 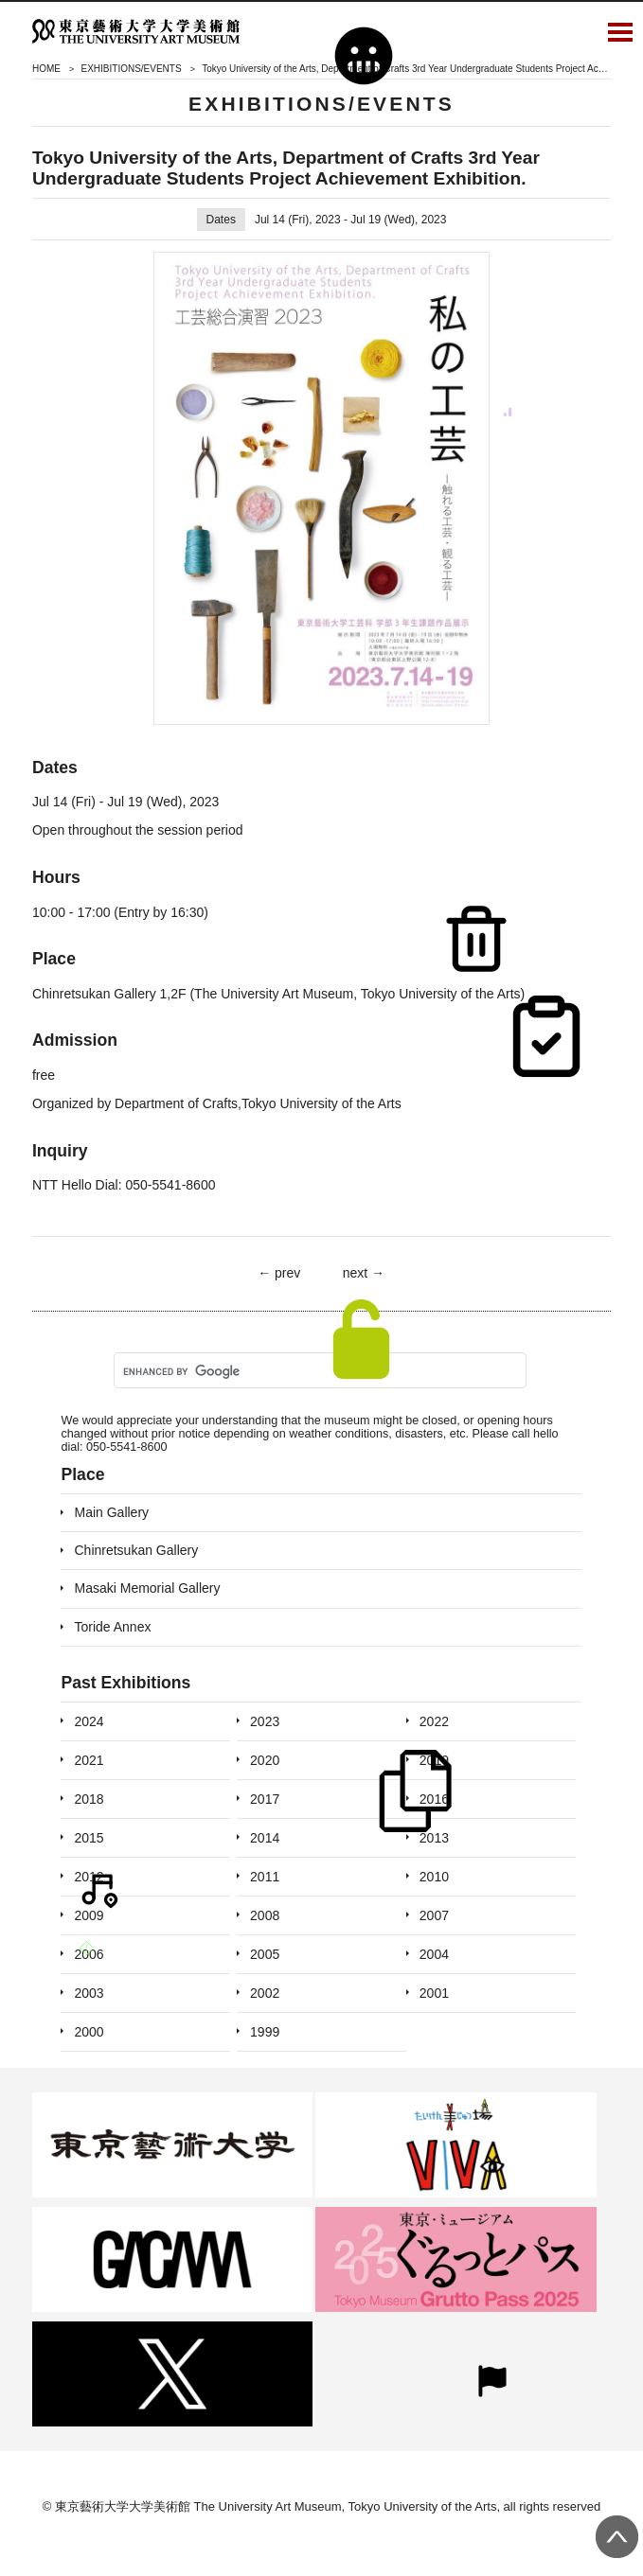 What do you see at coordinates (546, 1036) in the screenshot?
I see `mark task as complete` at bounding box center [546, 1036].